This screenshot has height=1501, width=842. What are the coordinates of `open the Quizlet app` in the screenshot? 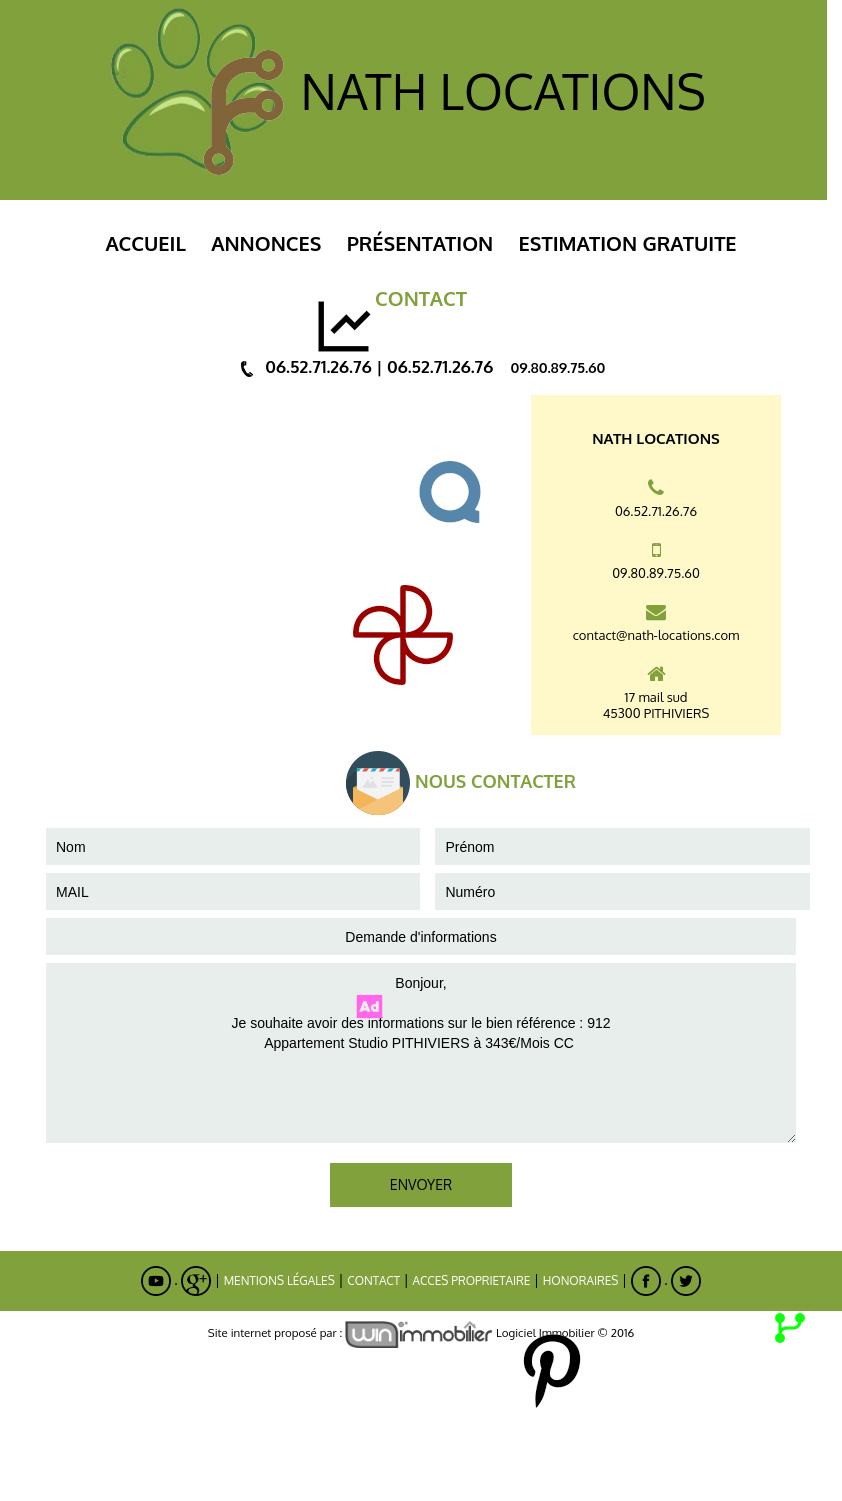 It's located at (450, 492).